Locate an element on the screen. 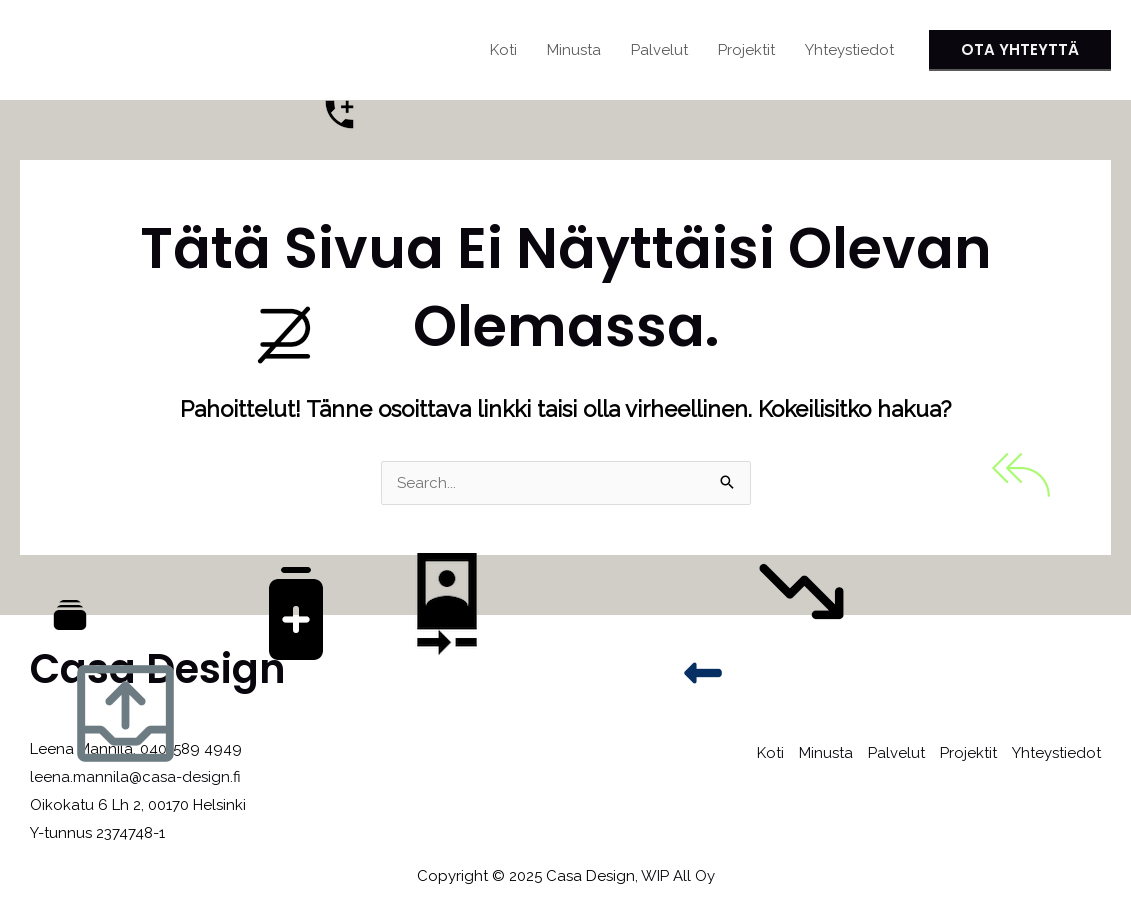 The image size is (1131, 921). add a new contact to your phone is located at coordinates (339, 114).